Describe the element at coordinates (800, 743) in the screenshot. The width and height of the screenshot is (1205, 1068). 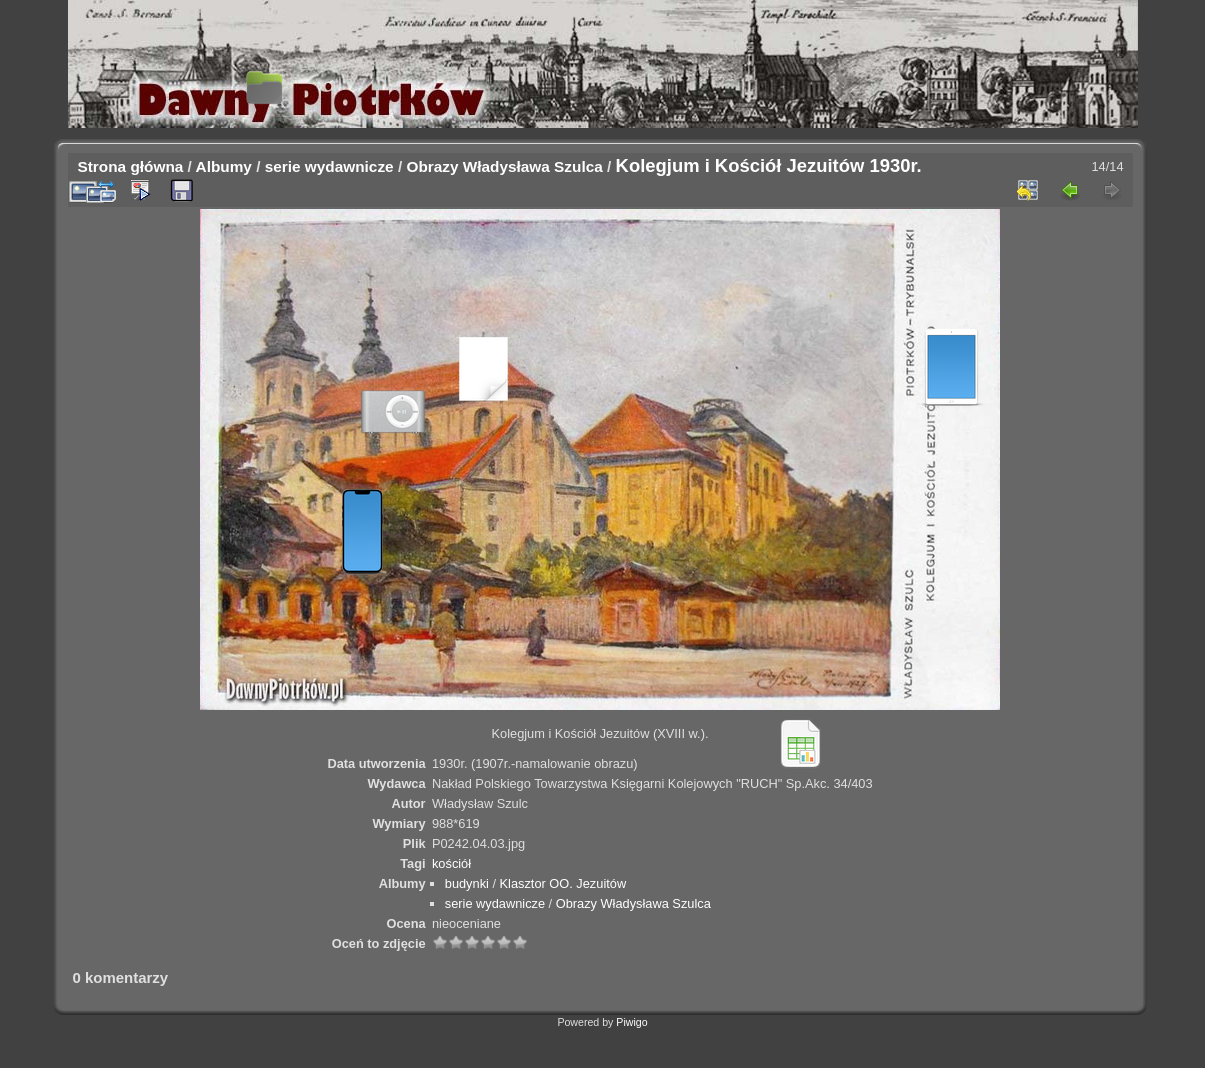
I see `open a spreadsheet file` at that location.